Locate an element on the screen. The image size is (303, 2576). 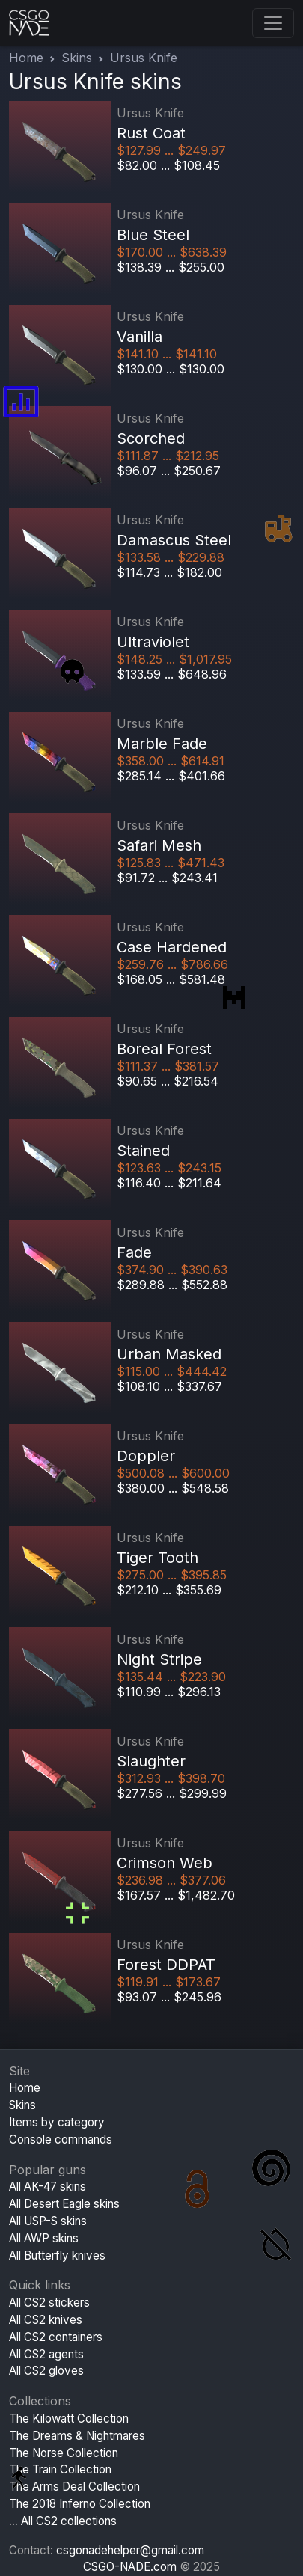
select e-bike as transportation mode is located at coordinates (278, 529).